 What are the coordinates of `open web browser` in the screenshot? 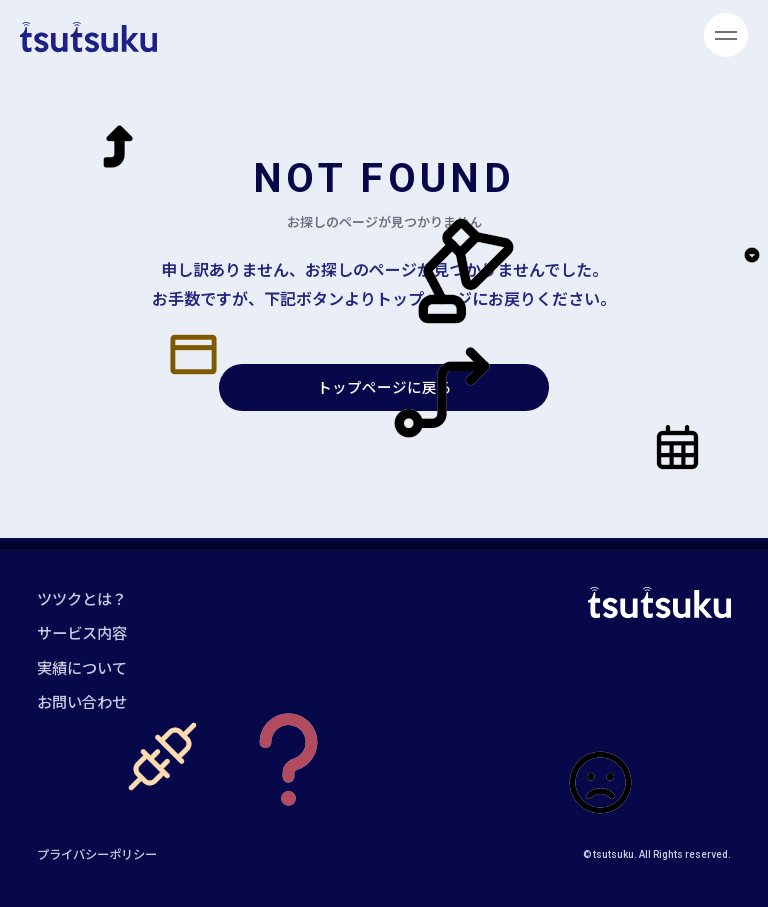 It's located at (193, 354).